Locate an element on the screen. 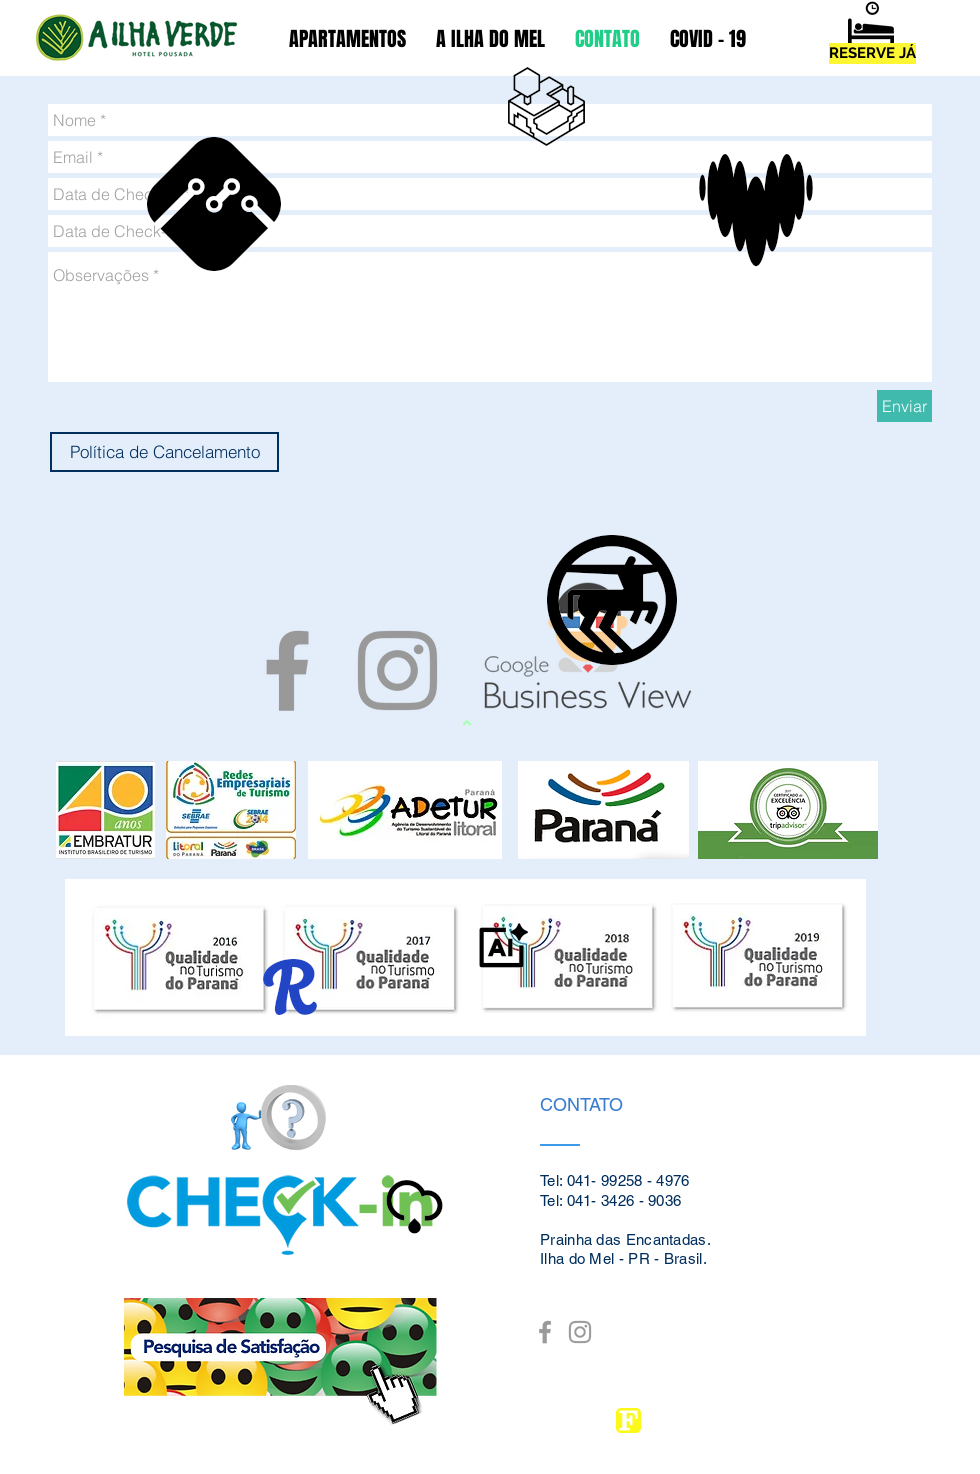 The image size is (980, 1474). generate content using AI is located at coordinates (501, 947).